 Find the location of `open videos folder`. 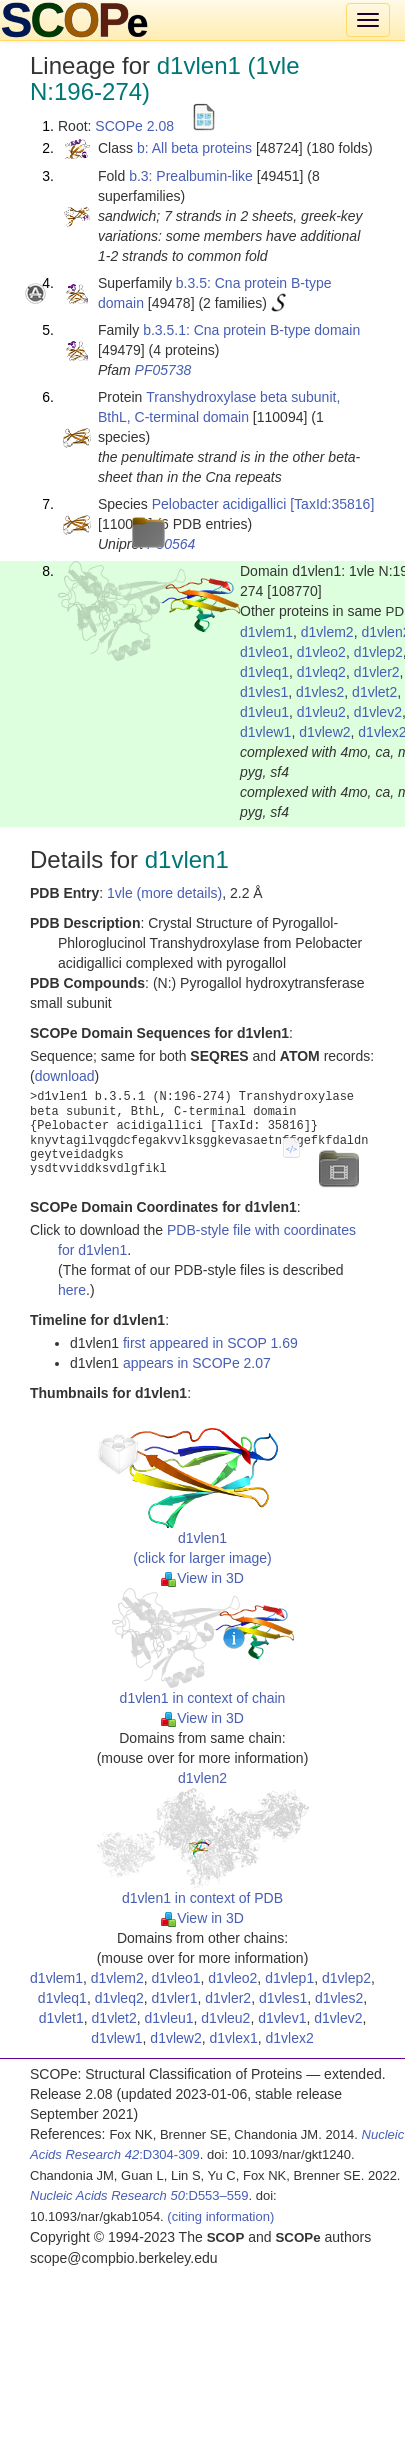

open videos folder is located at coordinates (339, 1168).